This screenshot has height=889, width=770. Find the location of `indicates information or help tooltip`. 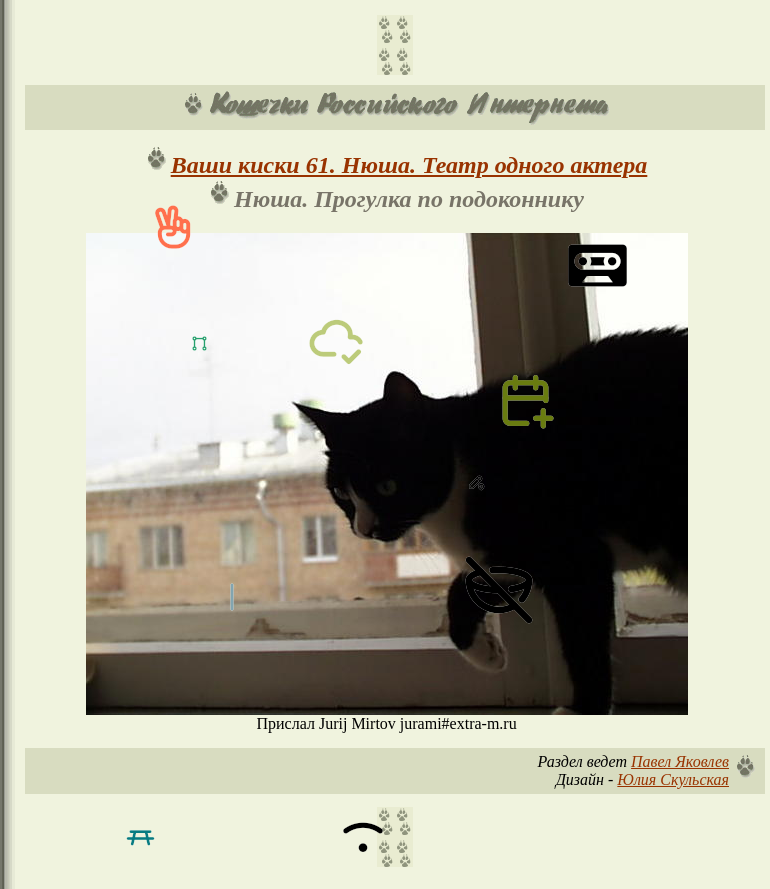

indicates information or help tooltip is located at coordinates (232, 597).